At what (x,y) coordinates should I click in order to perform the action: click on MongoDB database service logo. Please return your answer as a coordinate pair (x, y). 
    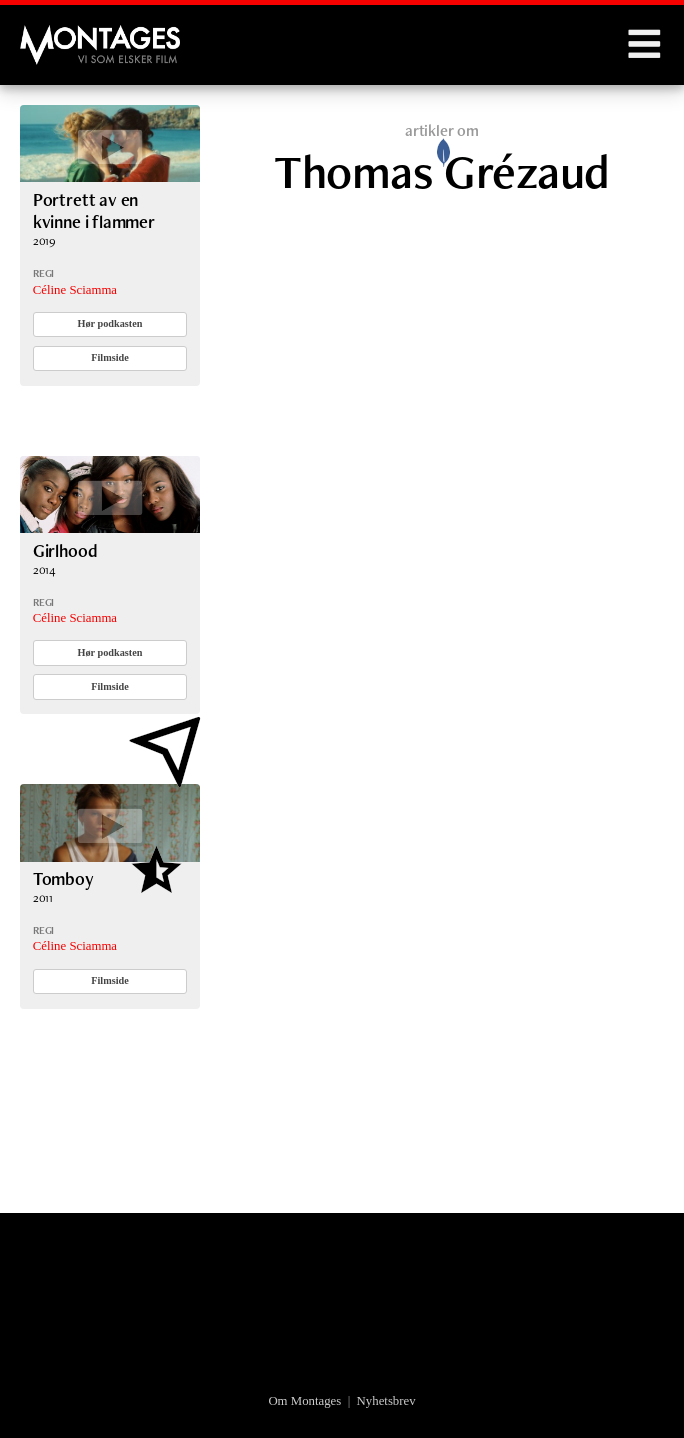
    Looking at the image, I should click on (443, 152).